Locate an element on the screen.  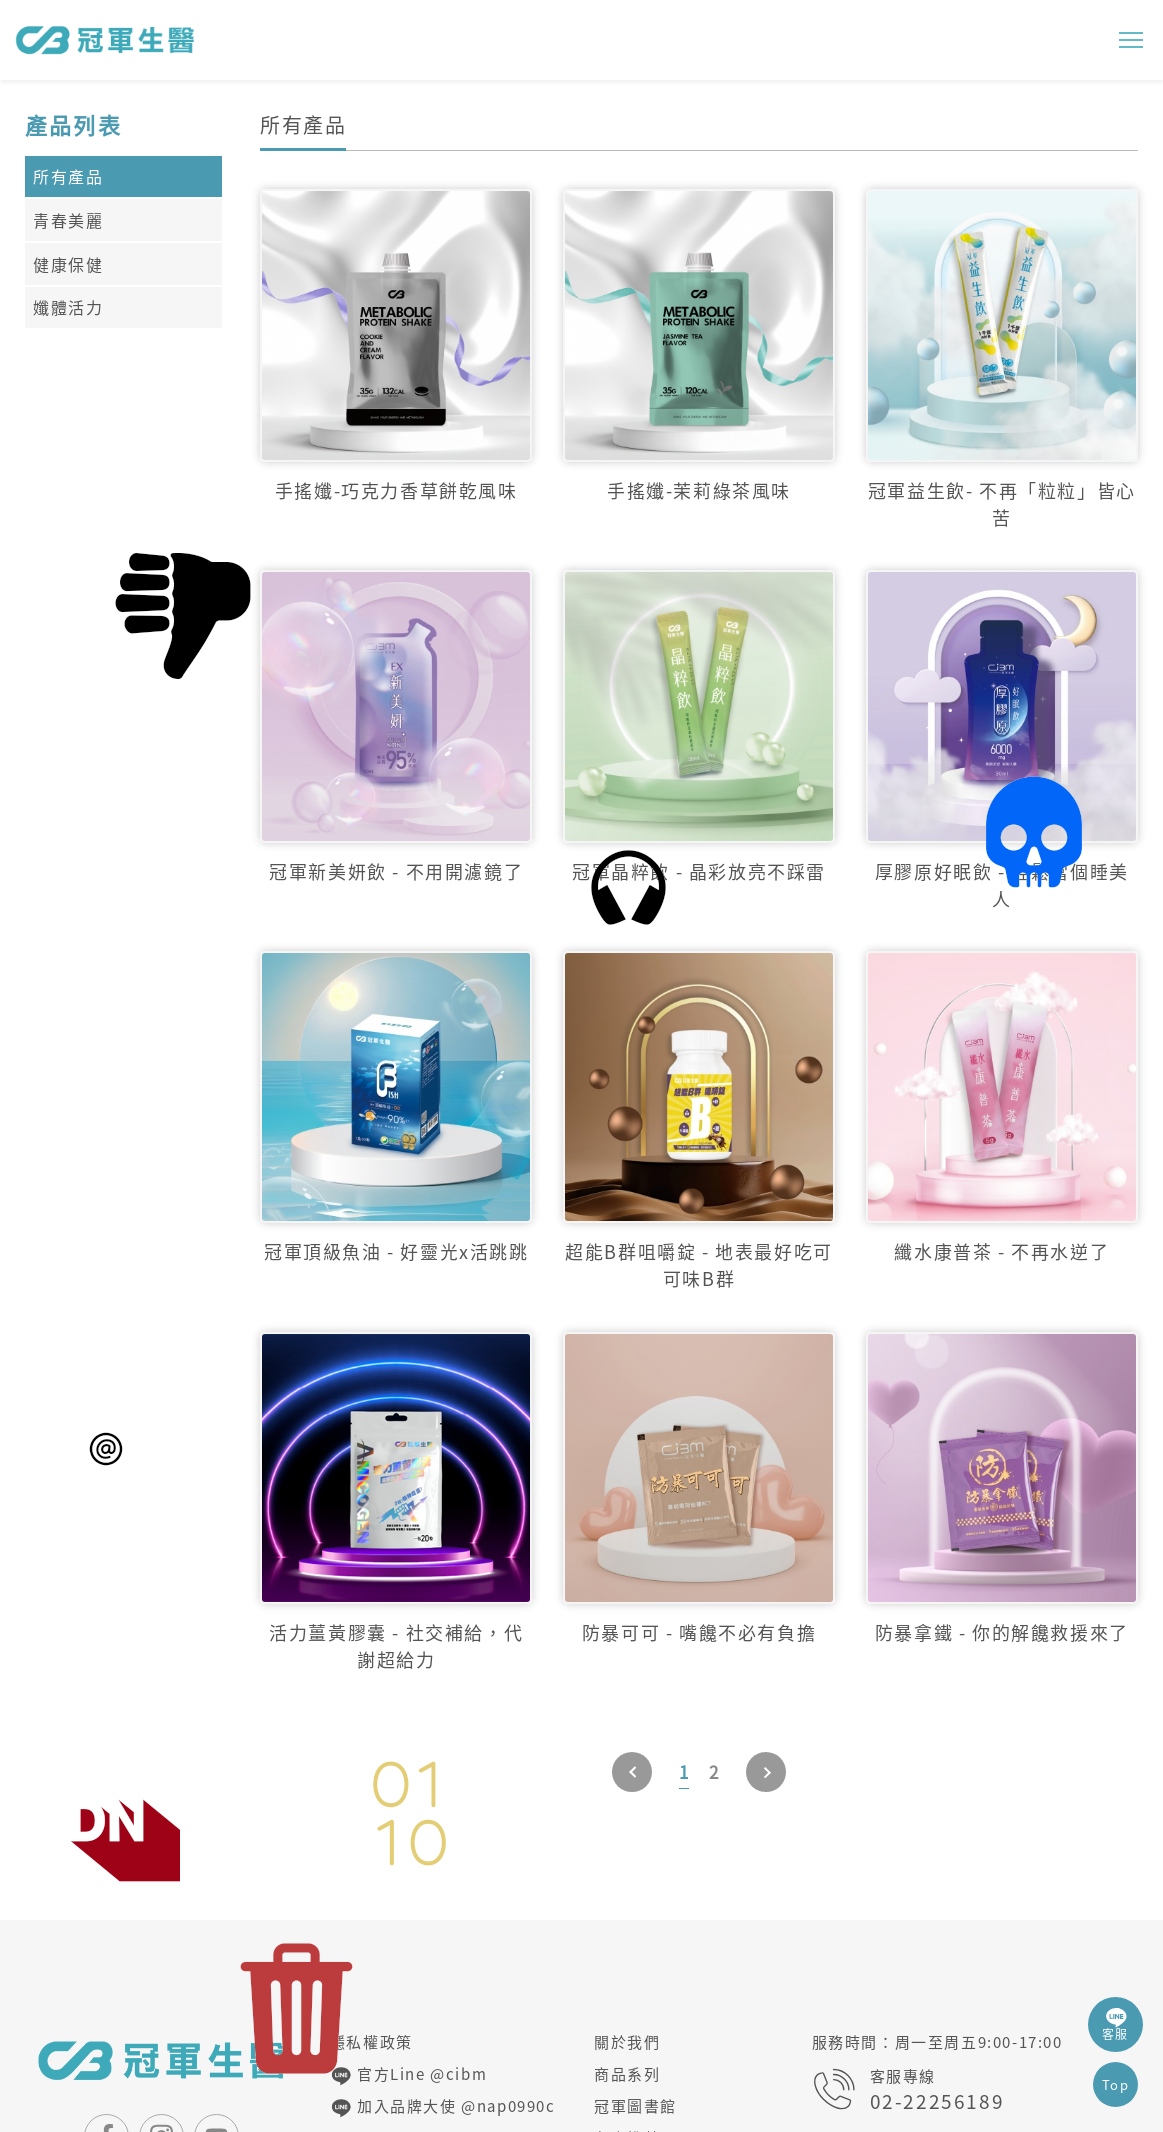
dislike or downvote content is located at coordinates (183, 616).